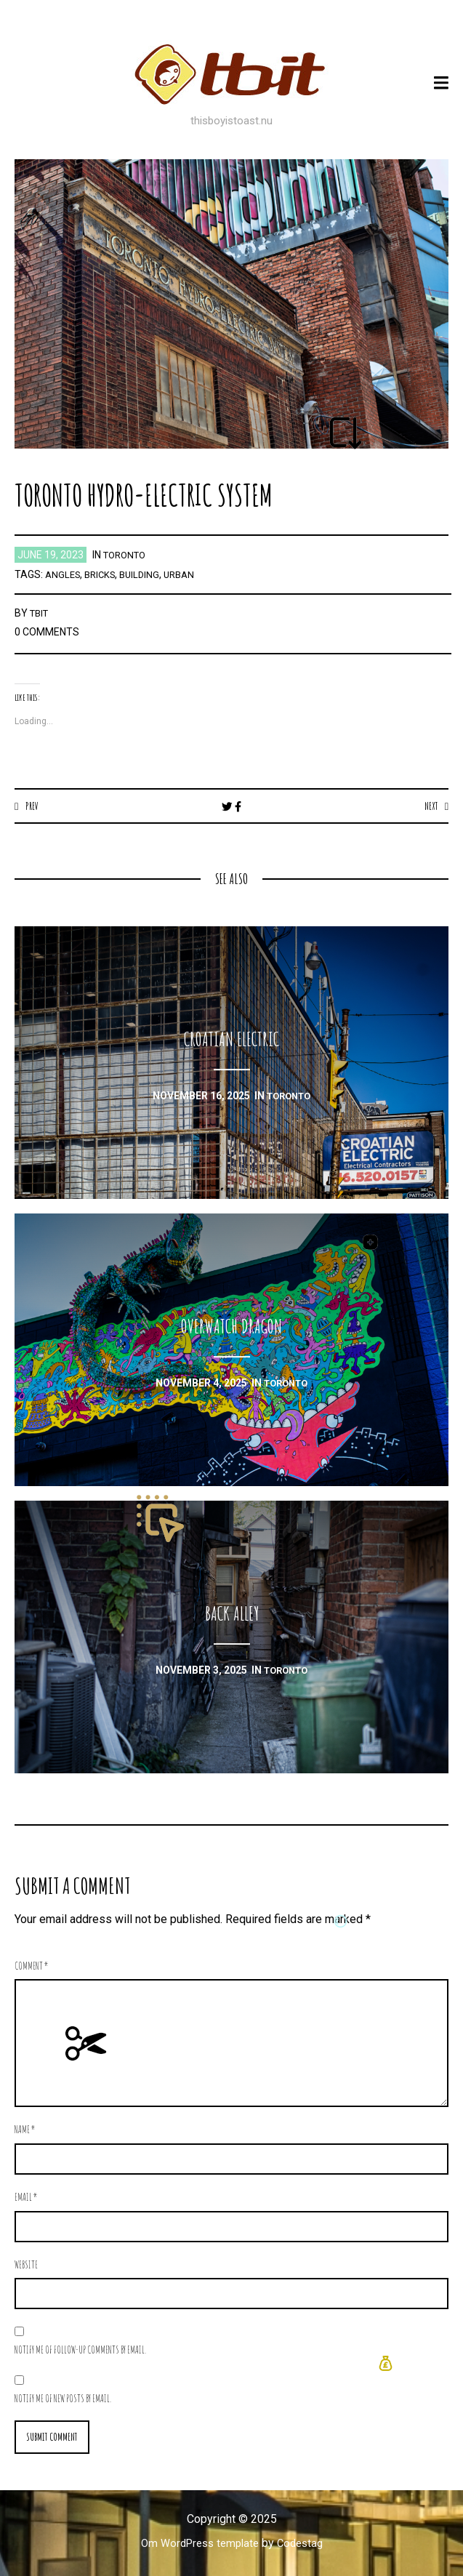 Image resolution: width=463 pixels, height=2576 pixels. I want to click on drag and drop to reorder items, so click(159, 1517).